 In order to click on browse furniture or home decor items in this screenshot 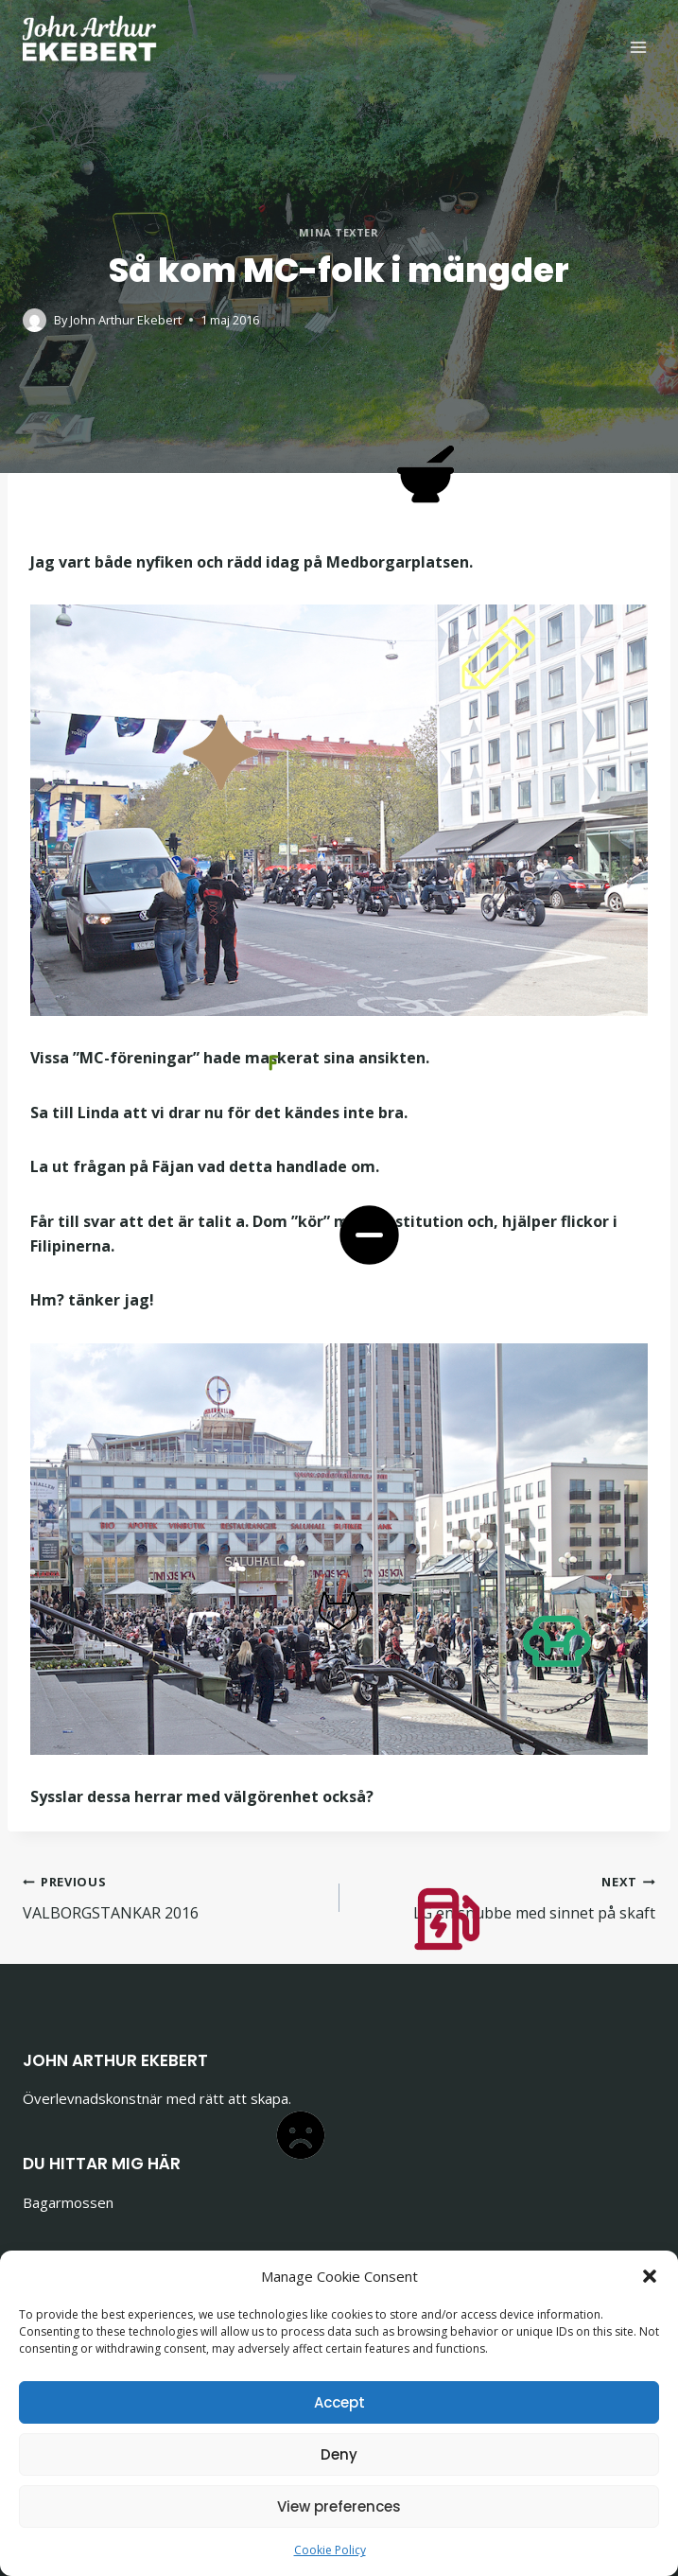, I will do `click(557, 1642)`.